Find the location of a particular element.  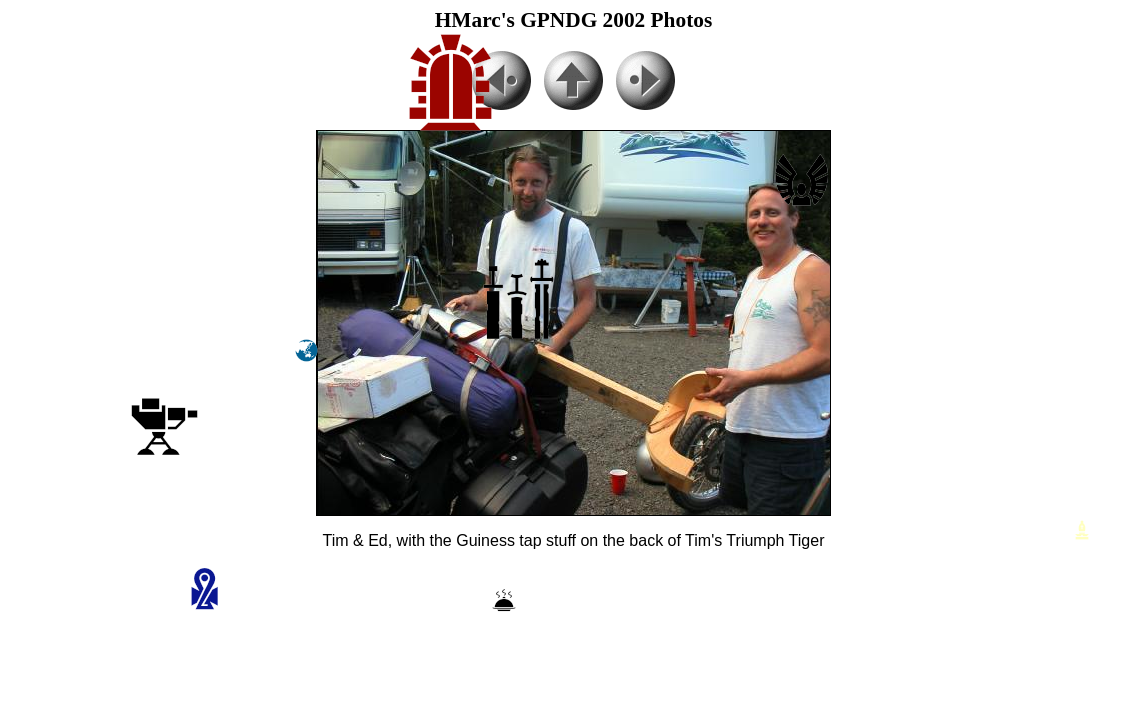

select asia-oceania region is located at coordinates (306, 350).